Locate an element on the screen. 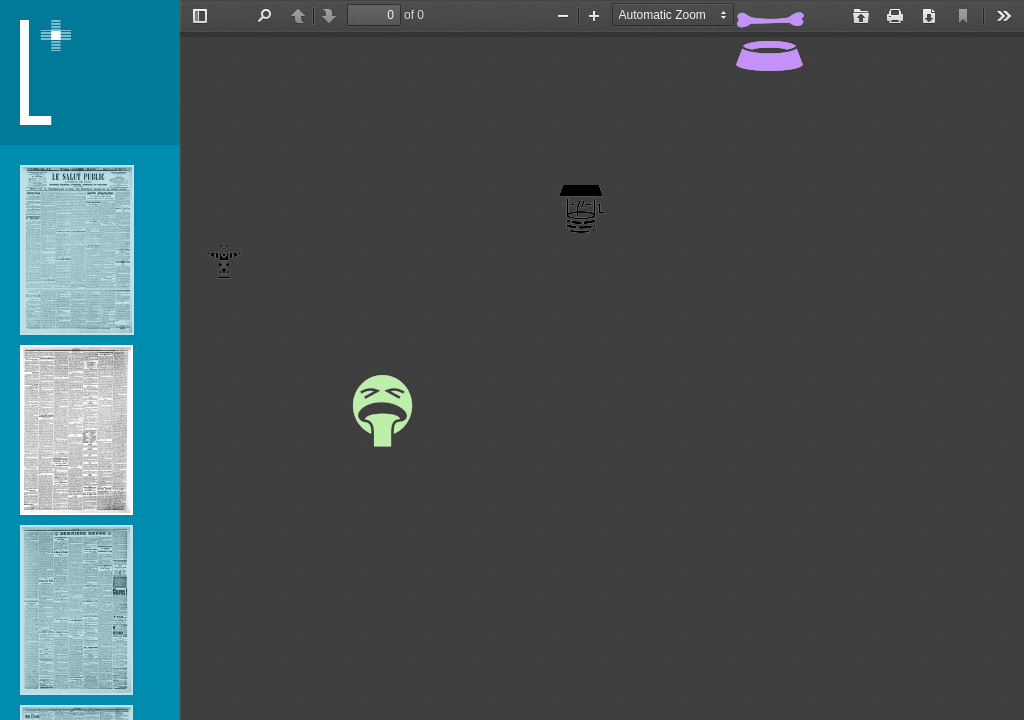 This screenshot has height=720, width=1024. access water or resource collection point is located at coordinates (581, 209).